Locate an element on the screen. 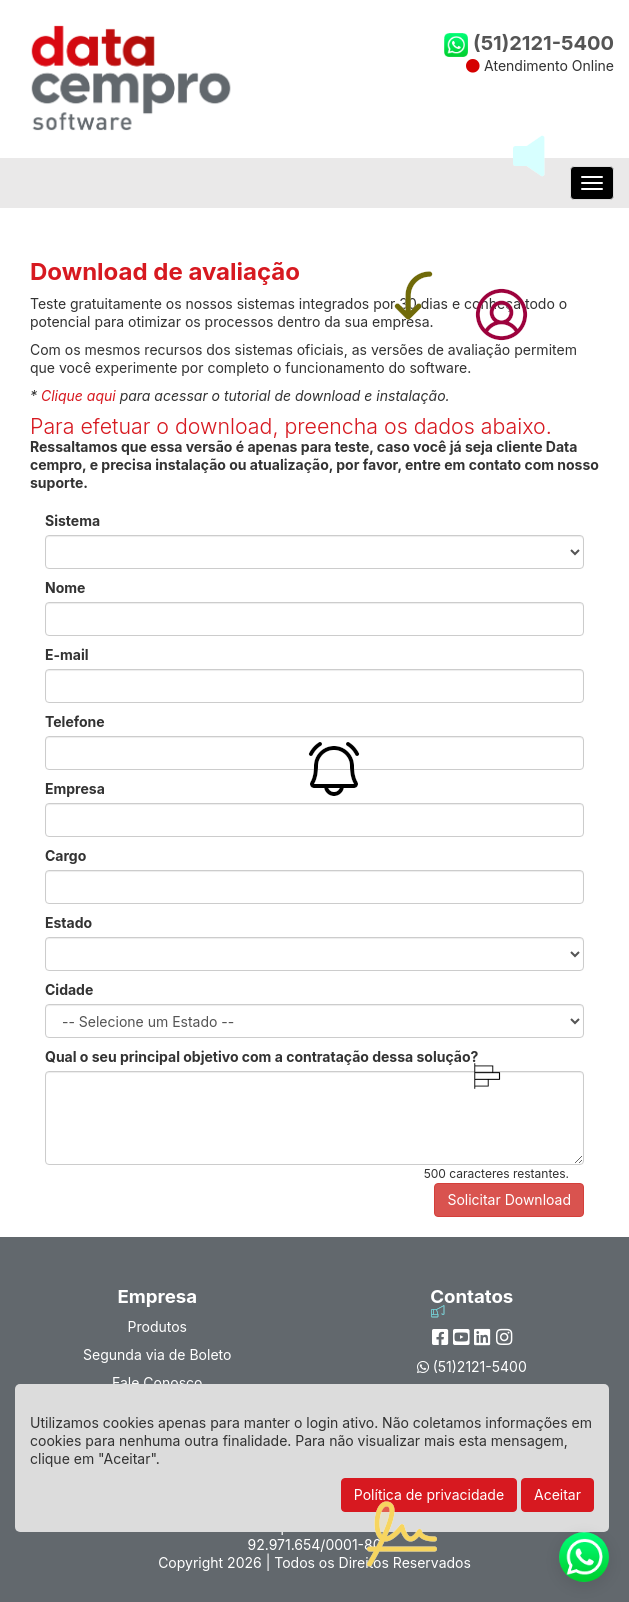 The height and width of the screenshot is (1602, 629). view horizontal bar chart data is located at coordinates (486, 1076).